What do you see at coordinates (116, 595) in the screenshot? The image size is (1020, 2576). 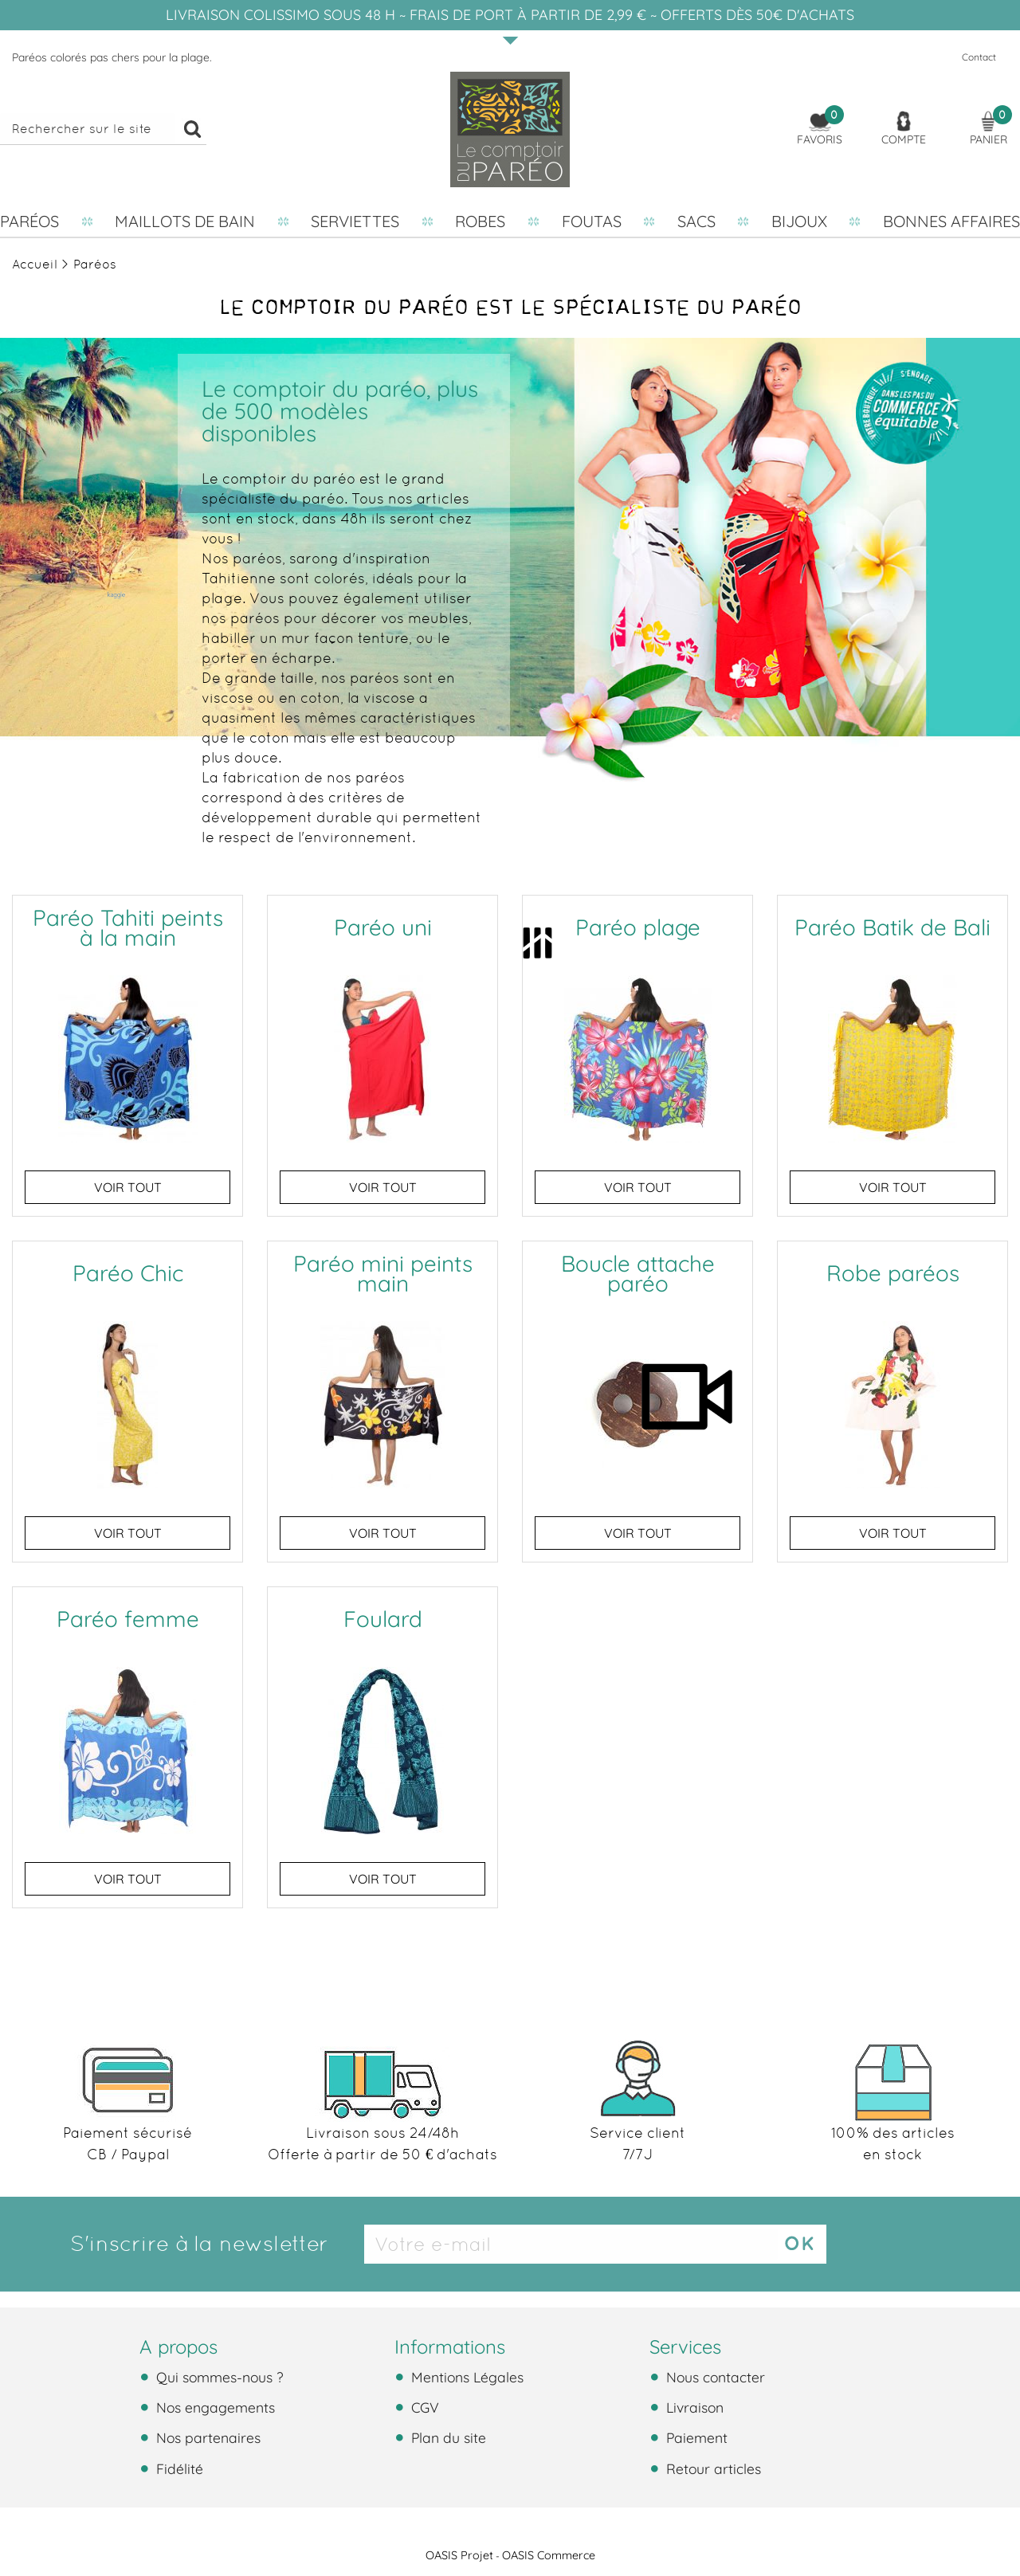 I see `open kaggle website or app` at bounding box center [116, 595].